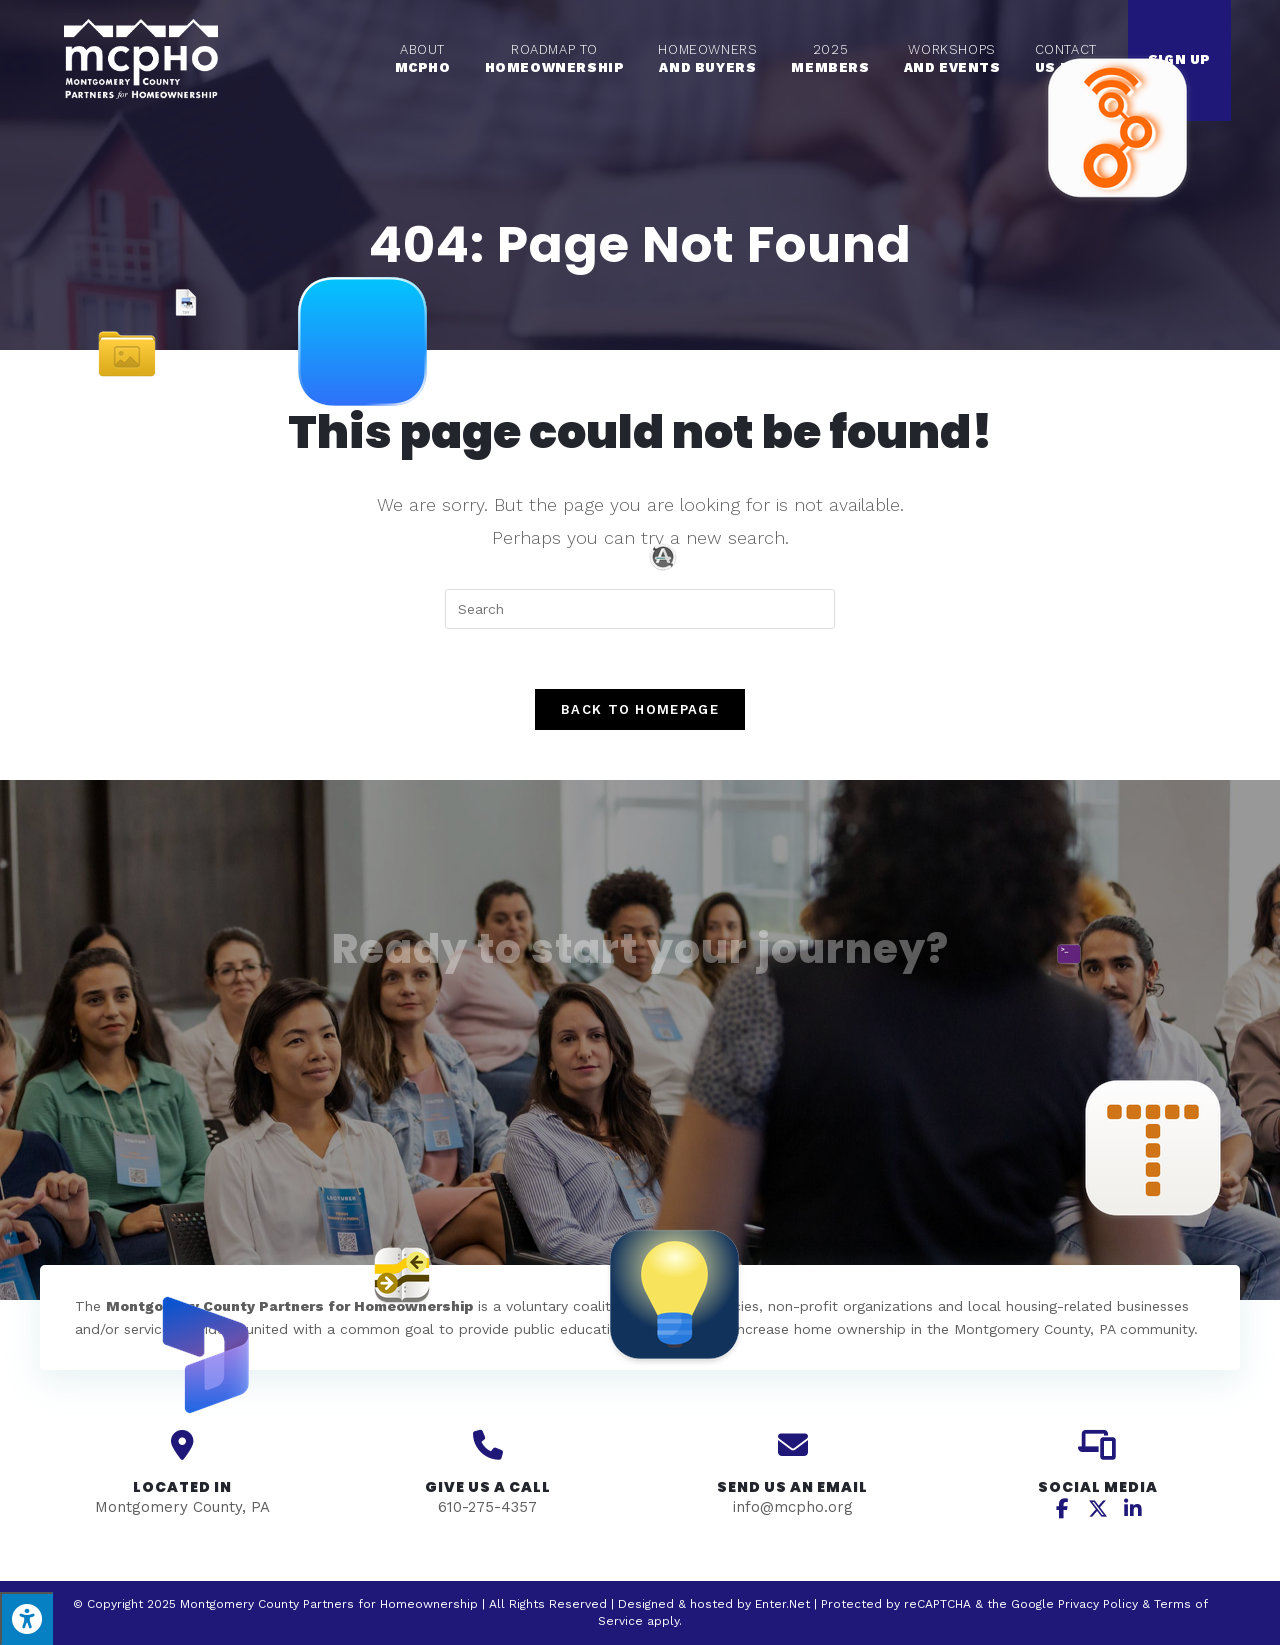 The image size is (1280, 1645). What do you see at coordinates (1069, 954) in the screenshot?
I see `open root terminal with administrator privileges` at bounding box center [1069, 954].